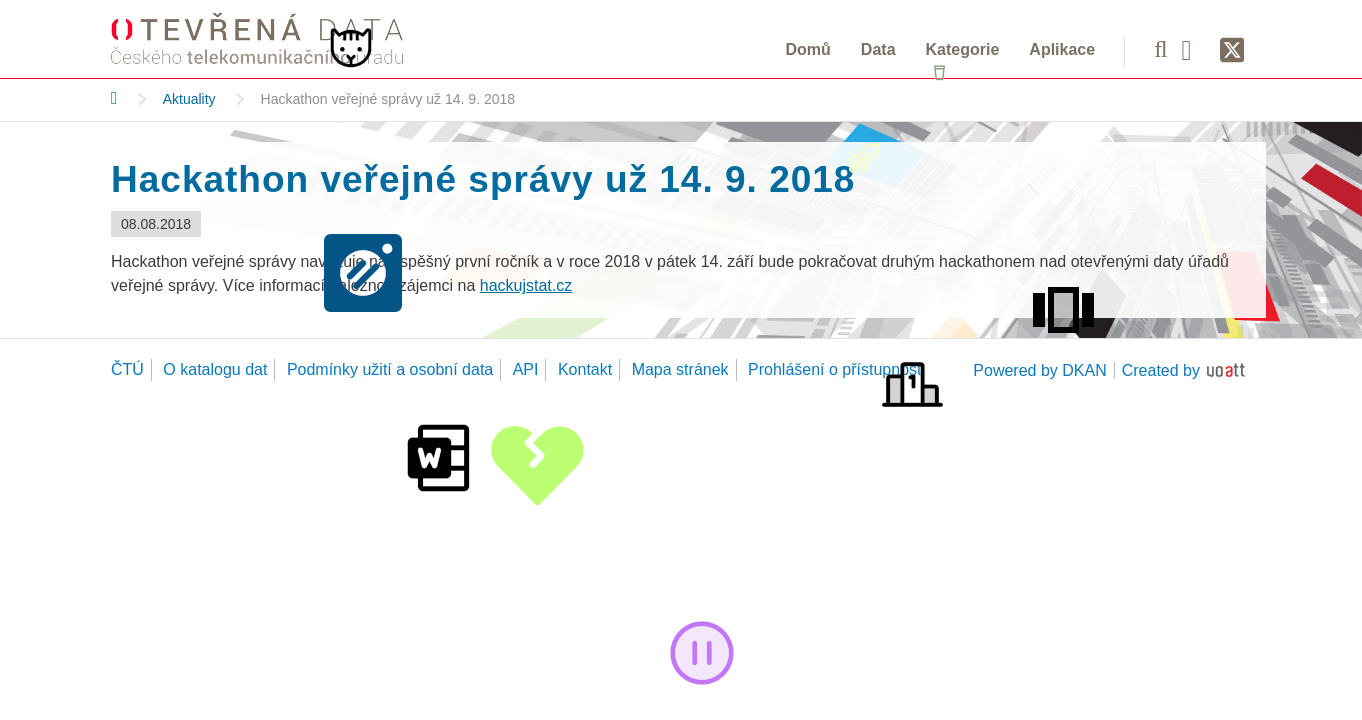 The image size is (1362, 720). What do you see at coordinates (939, 72) in the screenshot?
I see `view nearby bars or pubs` at bounding box center [939, 72].